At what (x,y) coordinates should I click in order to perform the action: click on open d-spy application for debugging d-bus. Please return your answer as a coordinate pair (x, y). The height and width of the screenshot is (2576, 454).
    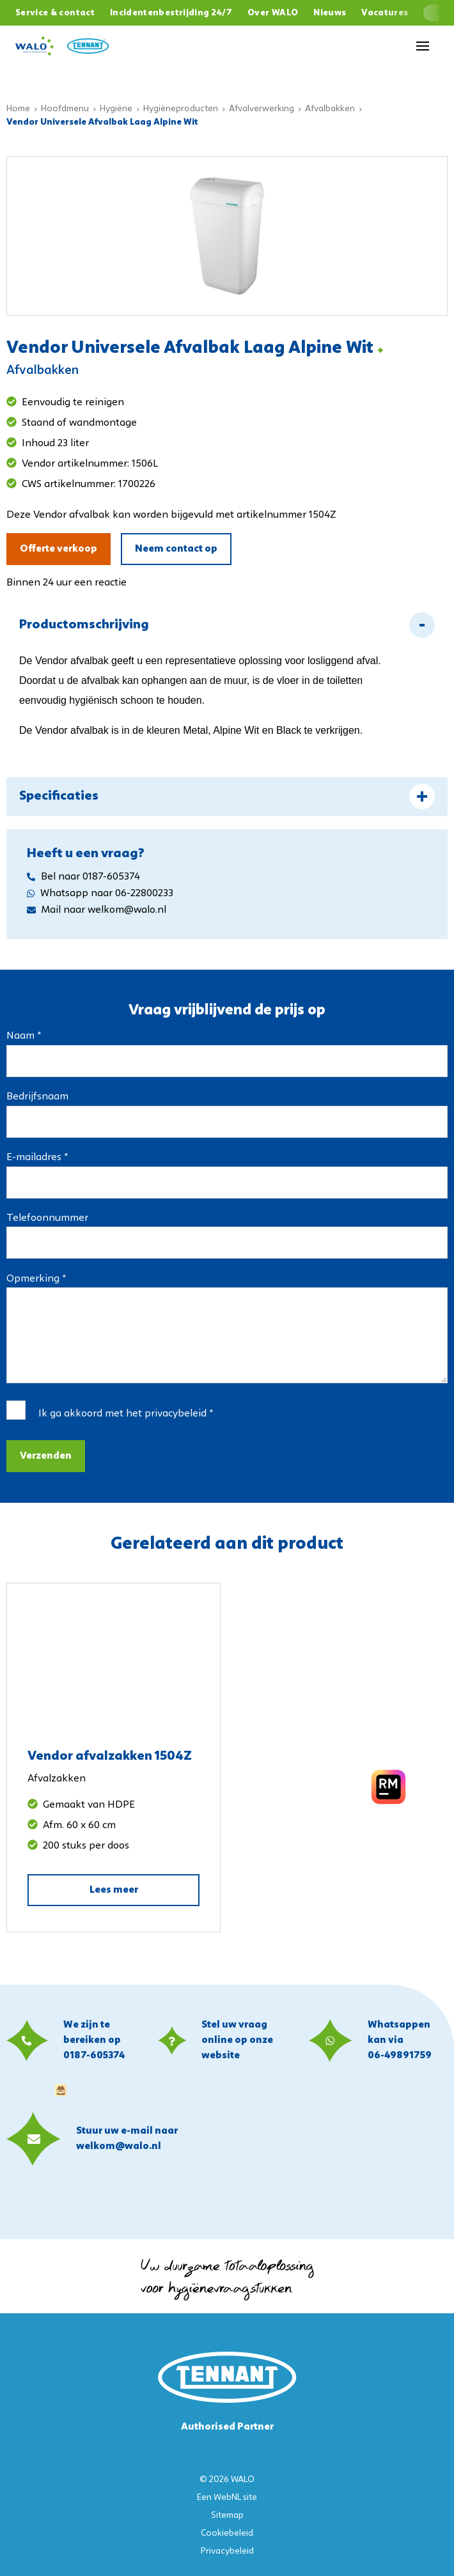
    Looking at the image, I should click on (61, 2090).